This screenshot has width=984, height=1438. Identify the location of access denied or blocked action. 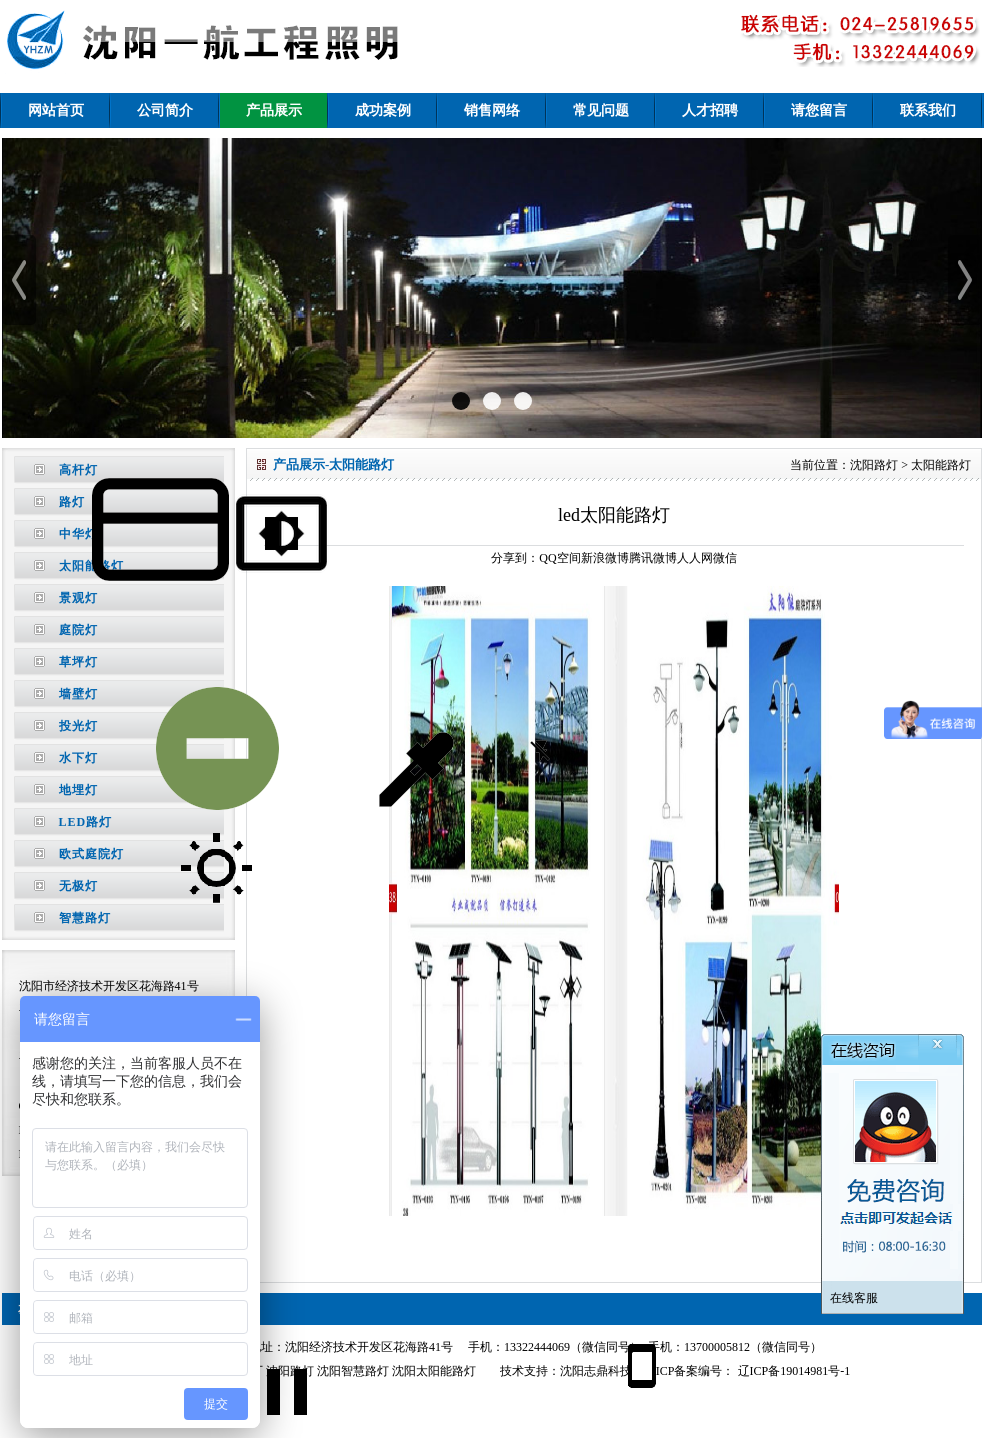
(217, 748).